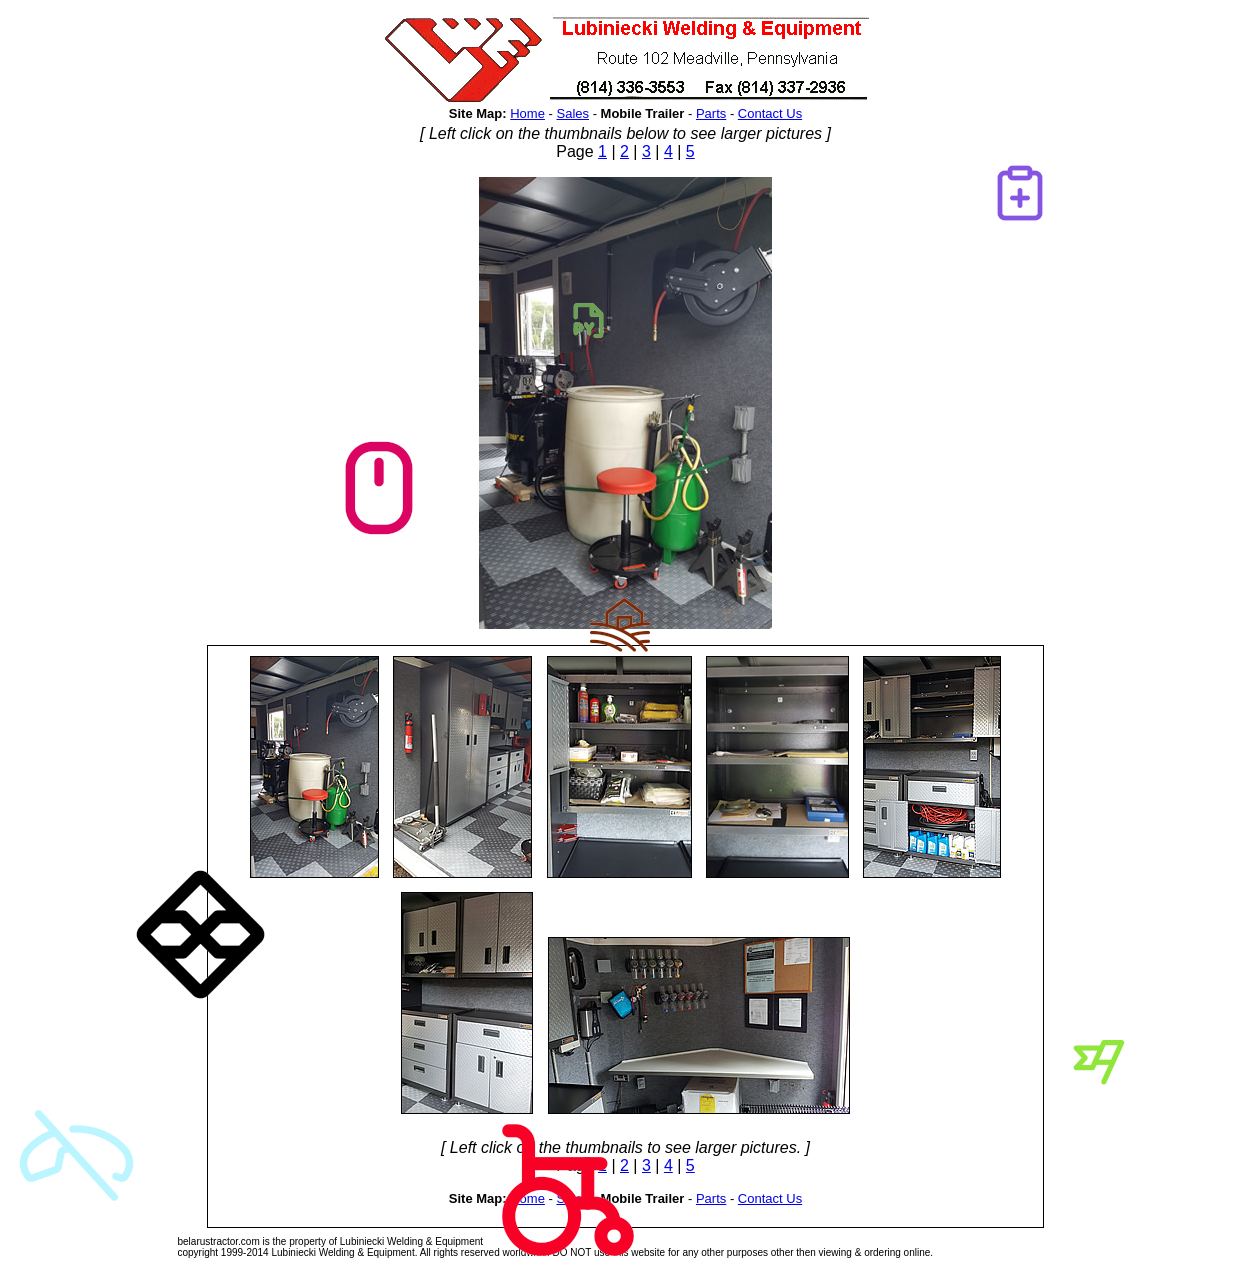  What do you see at coordinates (588, 320) in the screenshot?
I see `open a python file` at bounding box center [588, 320].